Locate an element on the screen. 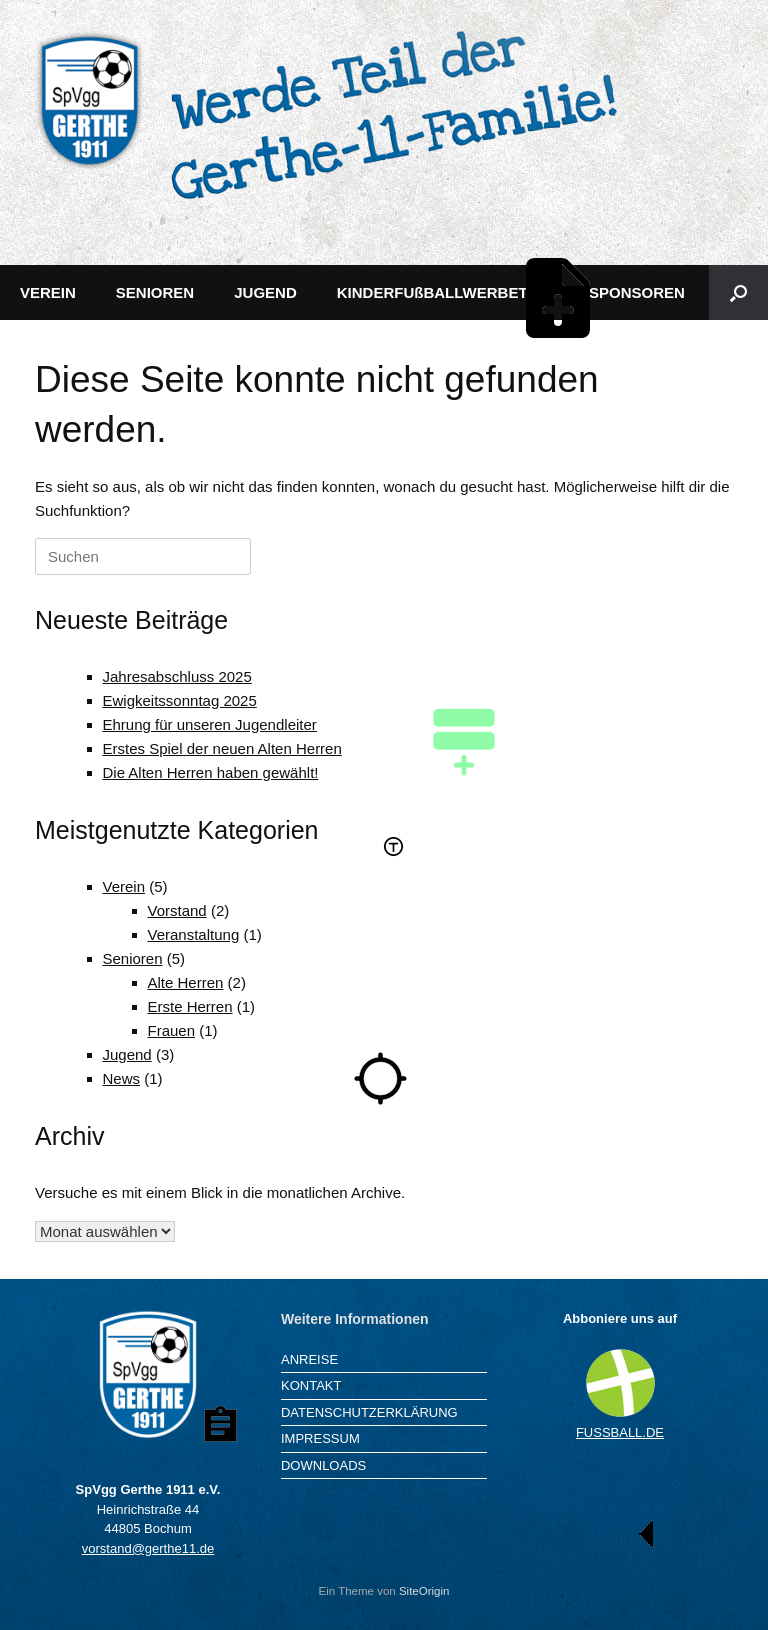 The image size is (768, 1630). navigate to the previous item or screen is located at coordinates (647, 1534).